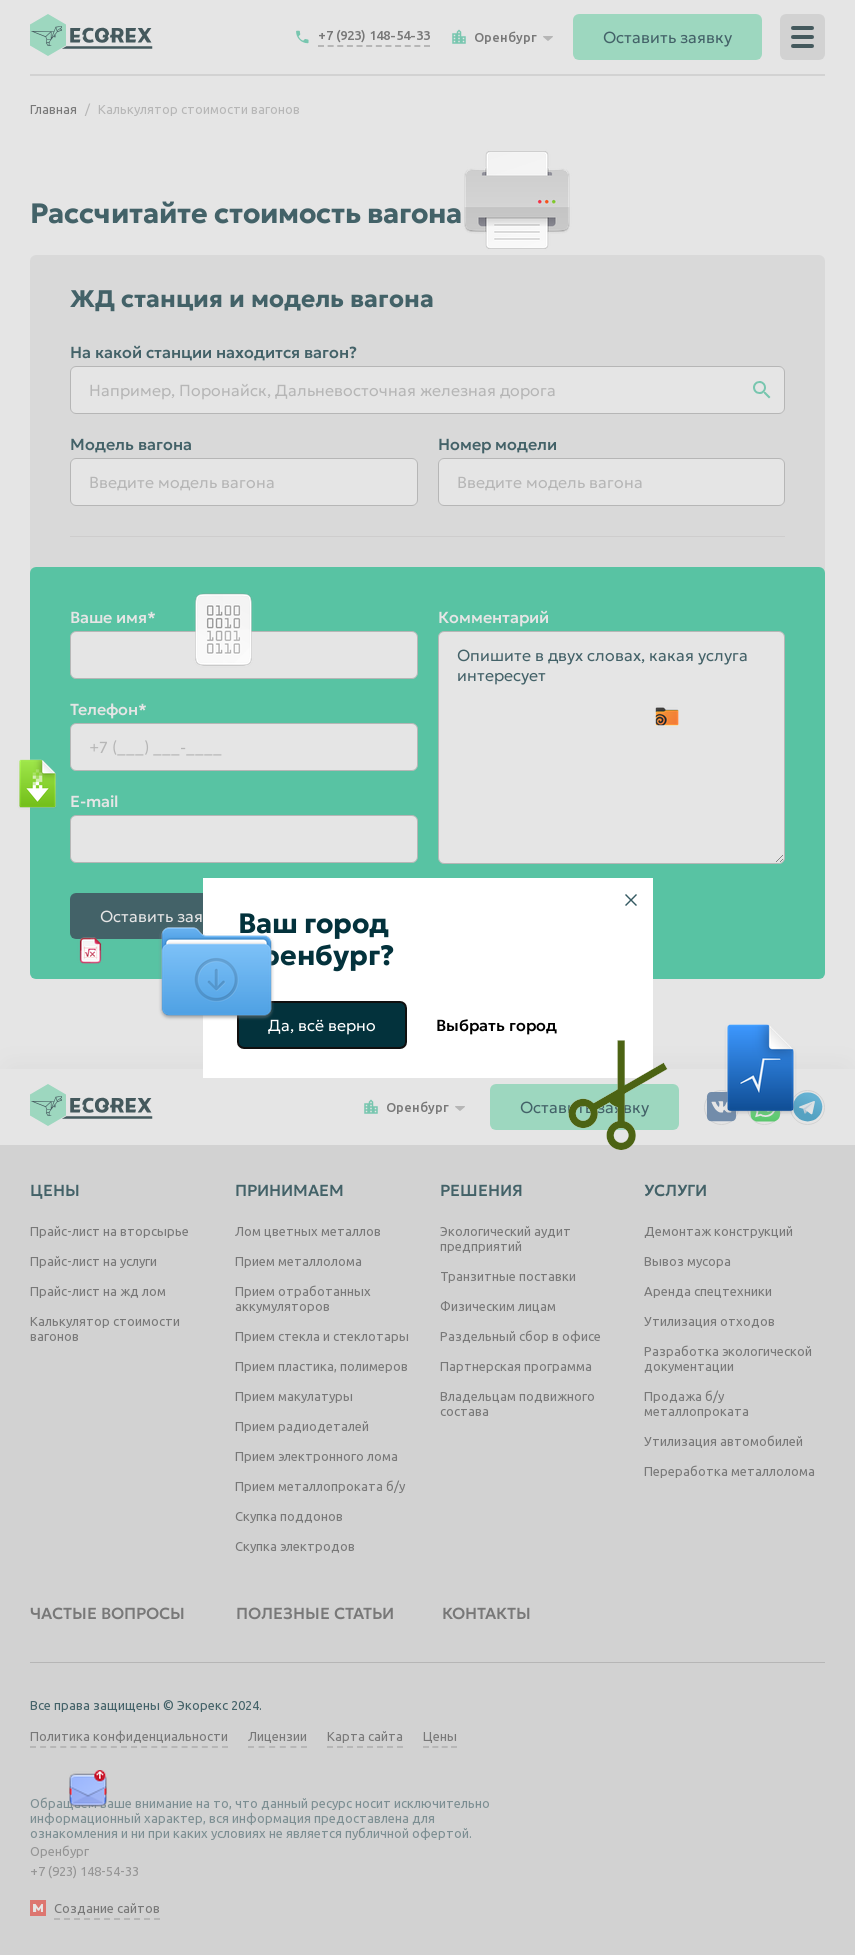 Image resolution: width=855 pixels, height=1955 pixels. What do you see at coordinates (617, 1091) in the screenshot?
I see `open PDF Slicer to cut and rearrange PDF pages` at bounding box center [617, 1091].